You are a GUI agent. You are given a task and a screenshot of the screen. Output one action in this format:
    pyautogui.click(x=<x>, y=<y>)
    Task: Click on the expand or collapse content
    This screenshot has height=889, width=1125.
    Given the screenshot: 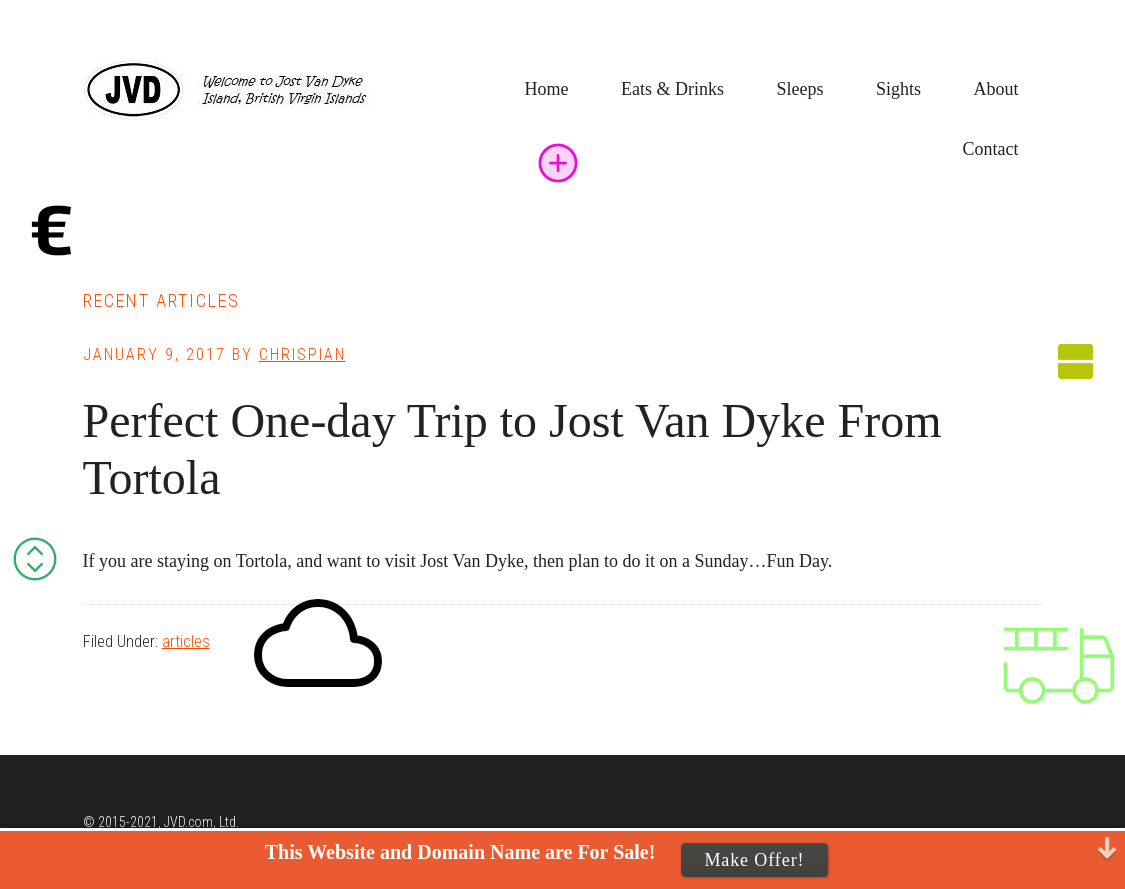 What is the action you would take?
    pyautogui.click(x=35, y=559)
    